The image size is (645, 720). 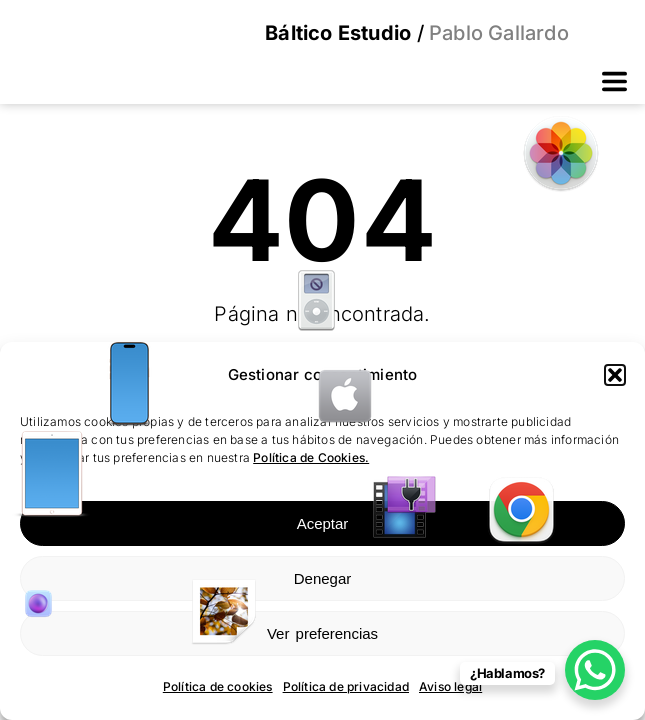 What do you see at coordinates (521, 509) in the screenshot?
I see `open Google Chrome browser` at bounding box center [521, 509].